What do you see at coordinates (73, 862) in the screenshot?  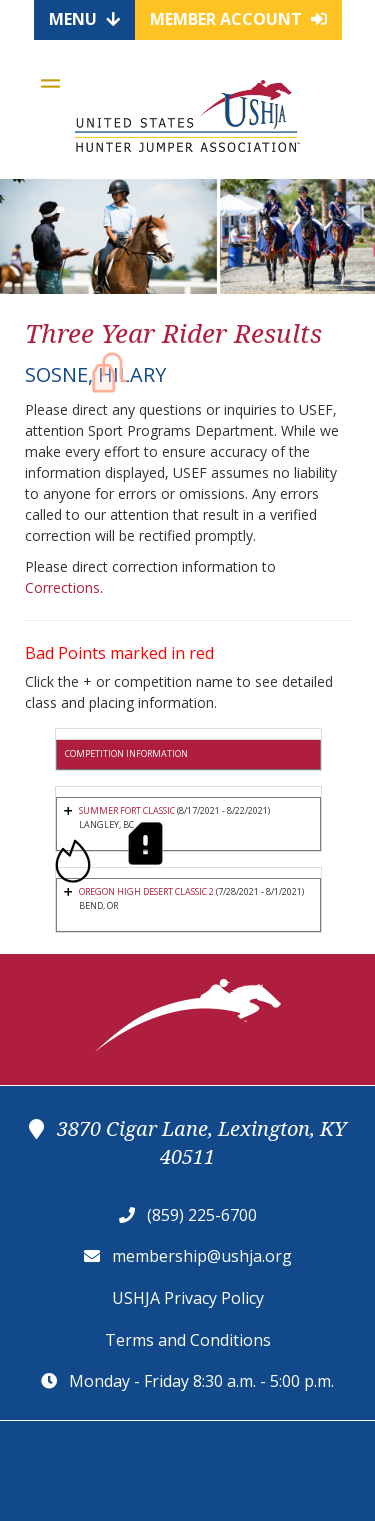 I see `indicates trending or popular content` at bounding box center [73, 862].